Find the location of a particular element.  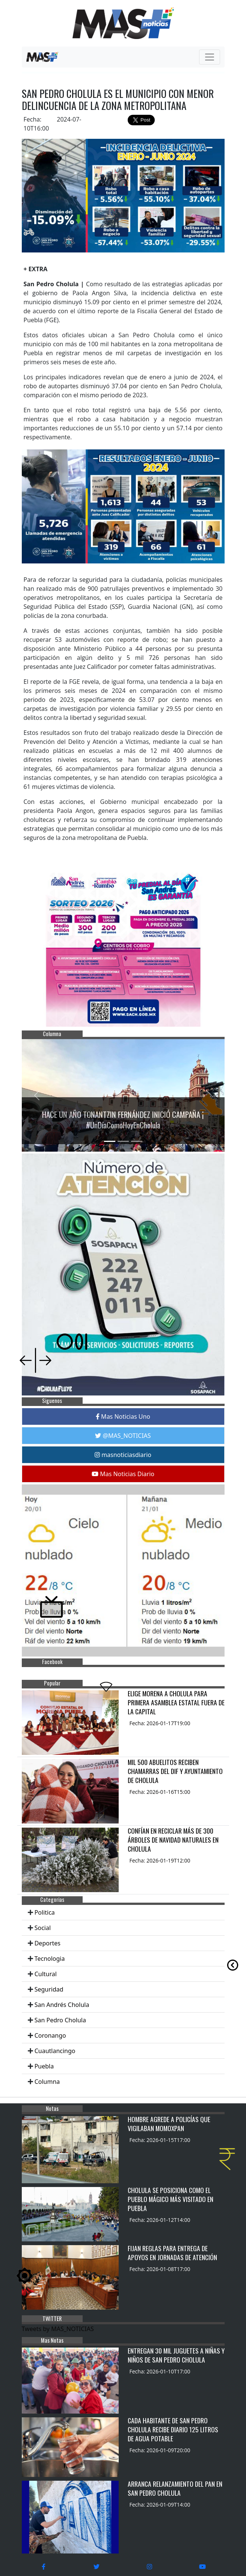

access TV or video streaming features is located at coordinates (51, 1608).